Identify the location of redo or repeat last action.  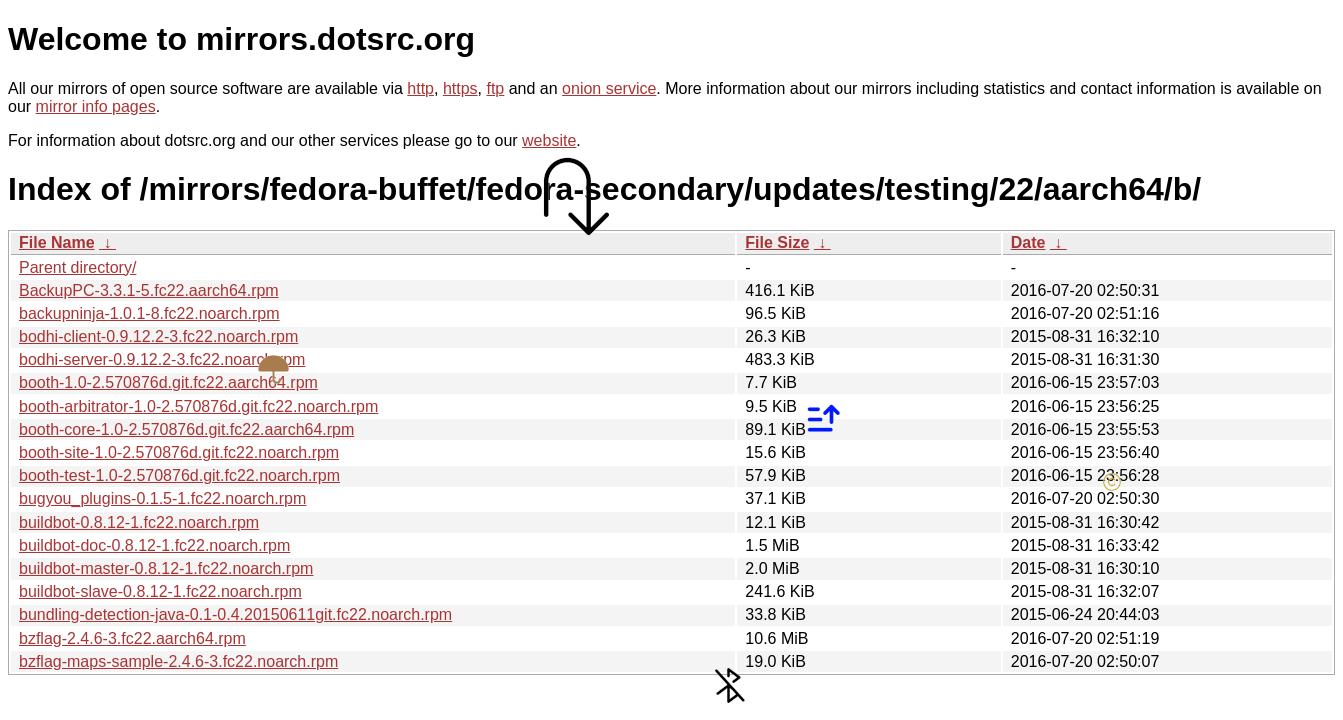
(573, 196).